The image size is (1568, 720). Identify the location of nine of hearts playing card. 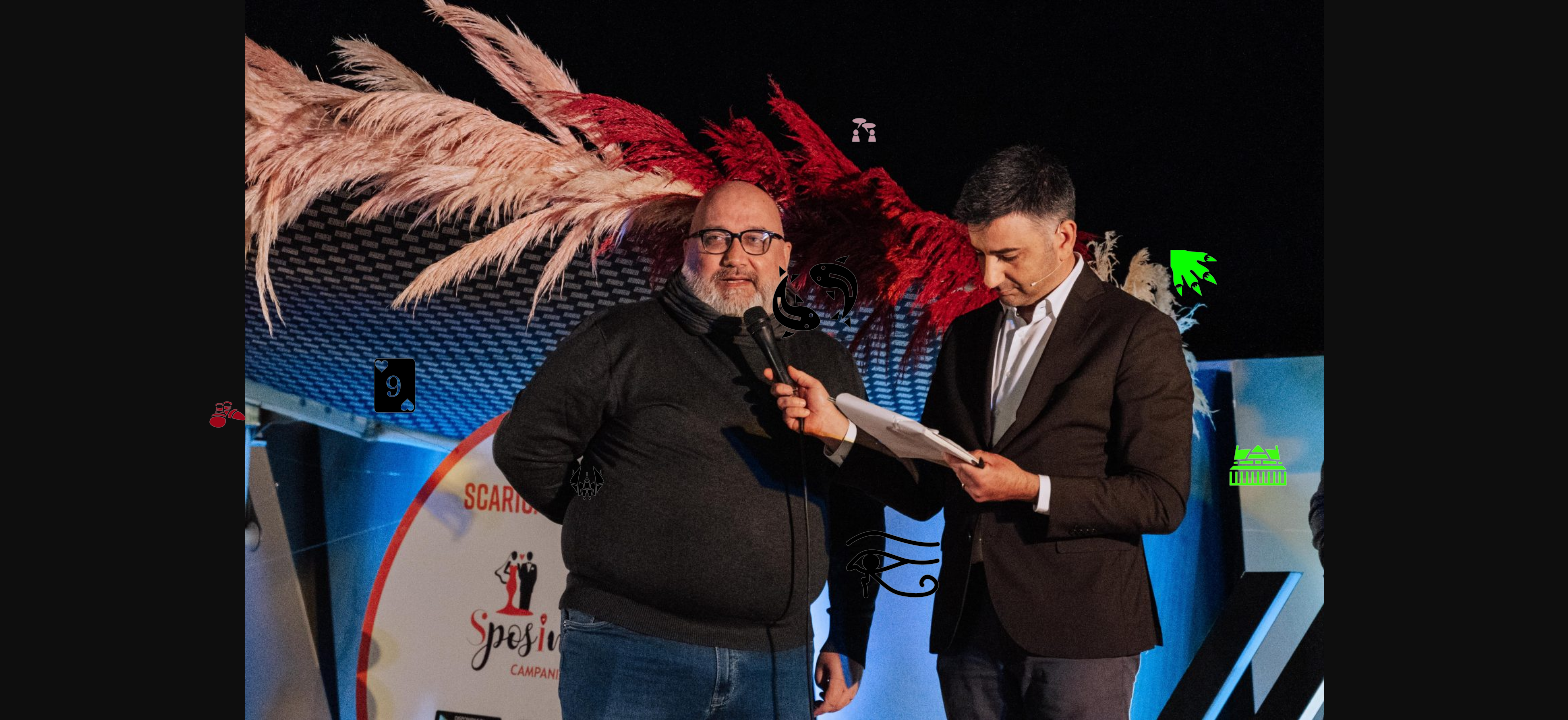
(394, 385).